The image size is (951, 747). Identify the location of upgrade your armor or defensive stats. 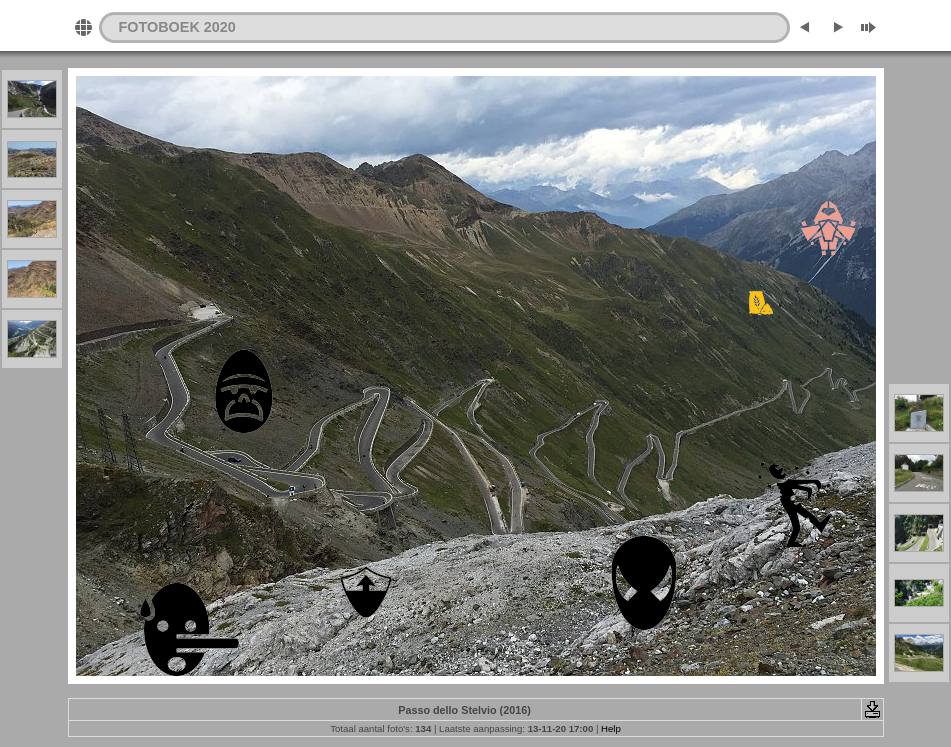
(366, 592).